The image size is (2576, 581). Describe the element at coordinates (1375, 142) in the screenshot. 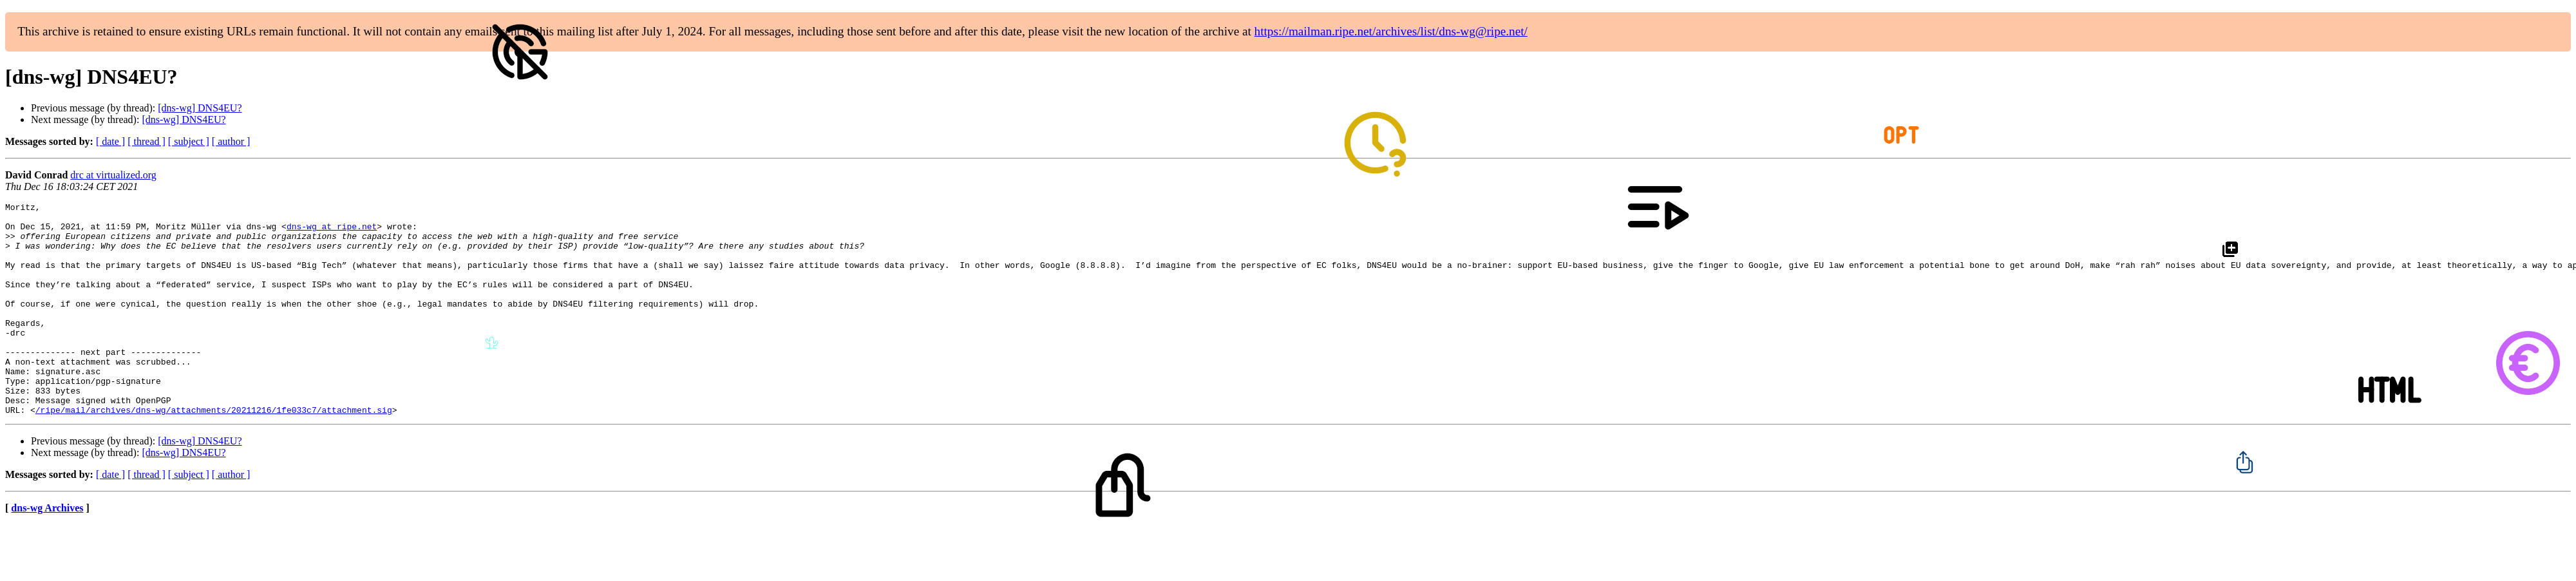

I see `unknown or unconfirmed time` at that location.